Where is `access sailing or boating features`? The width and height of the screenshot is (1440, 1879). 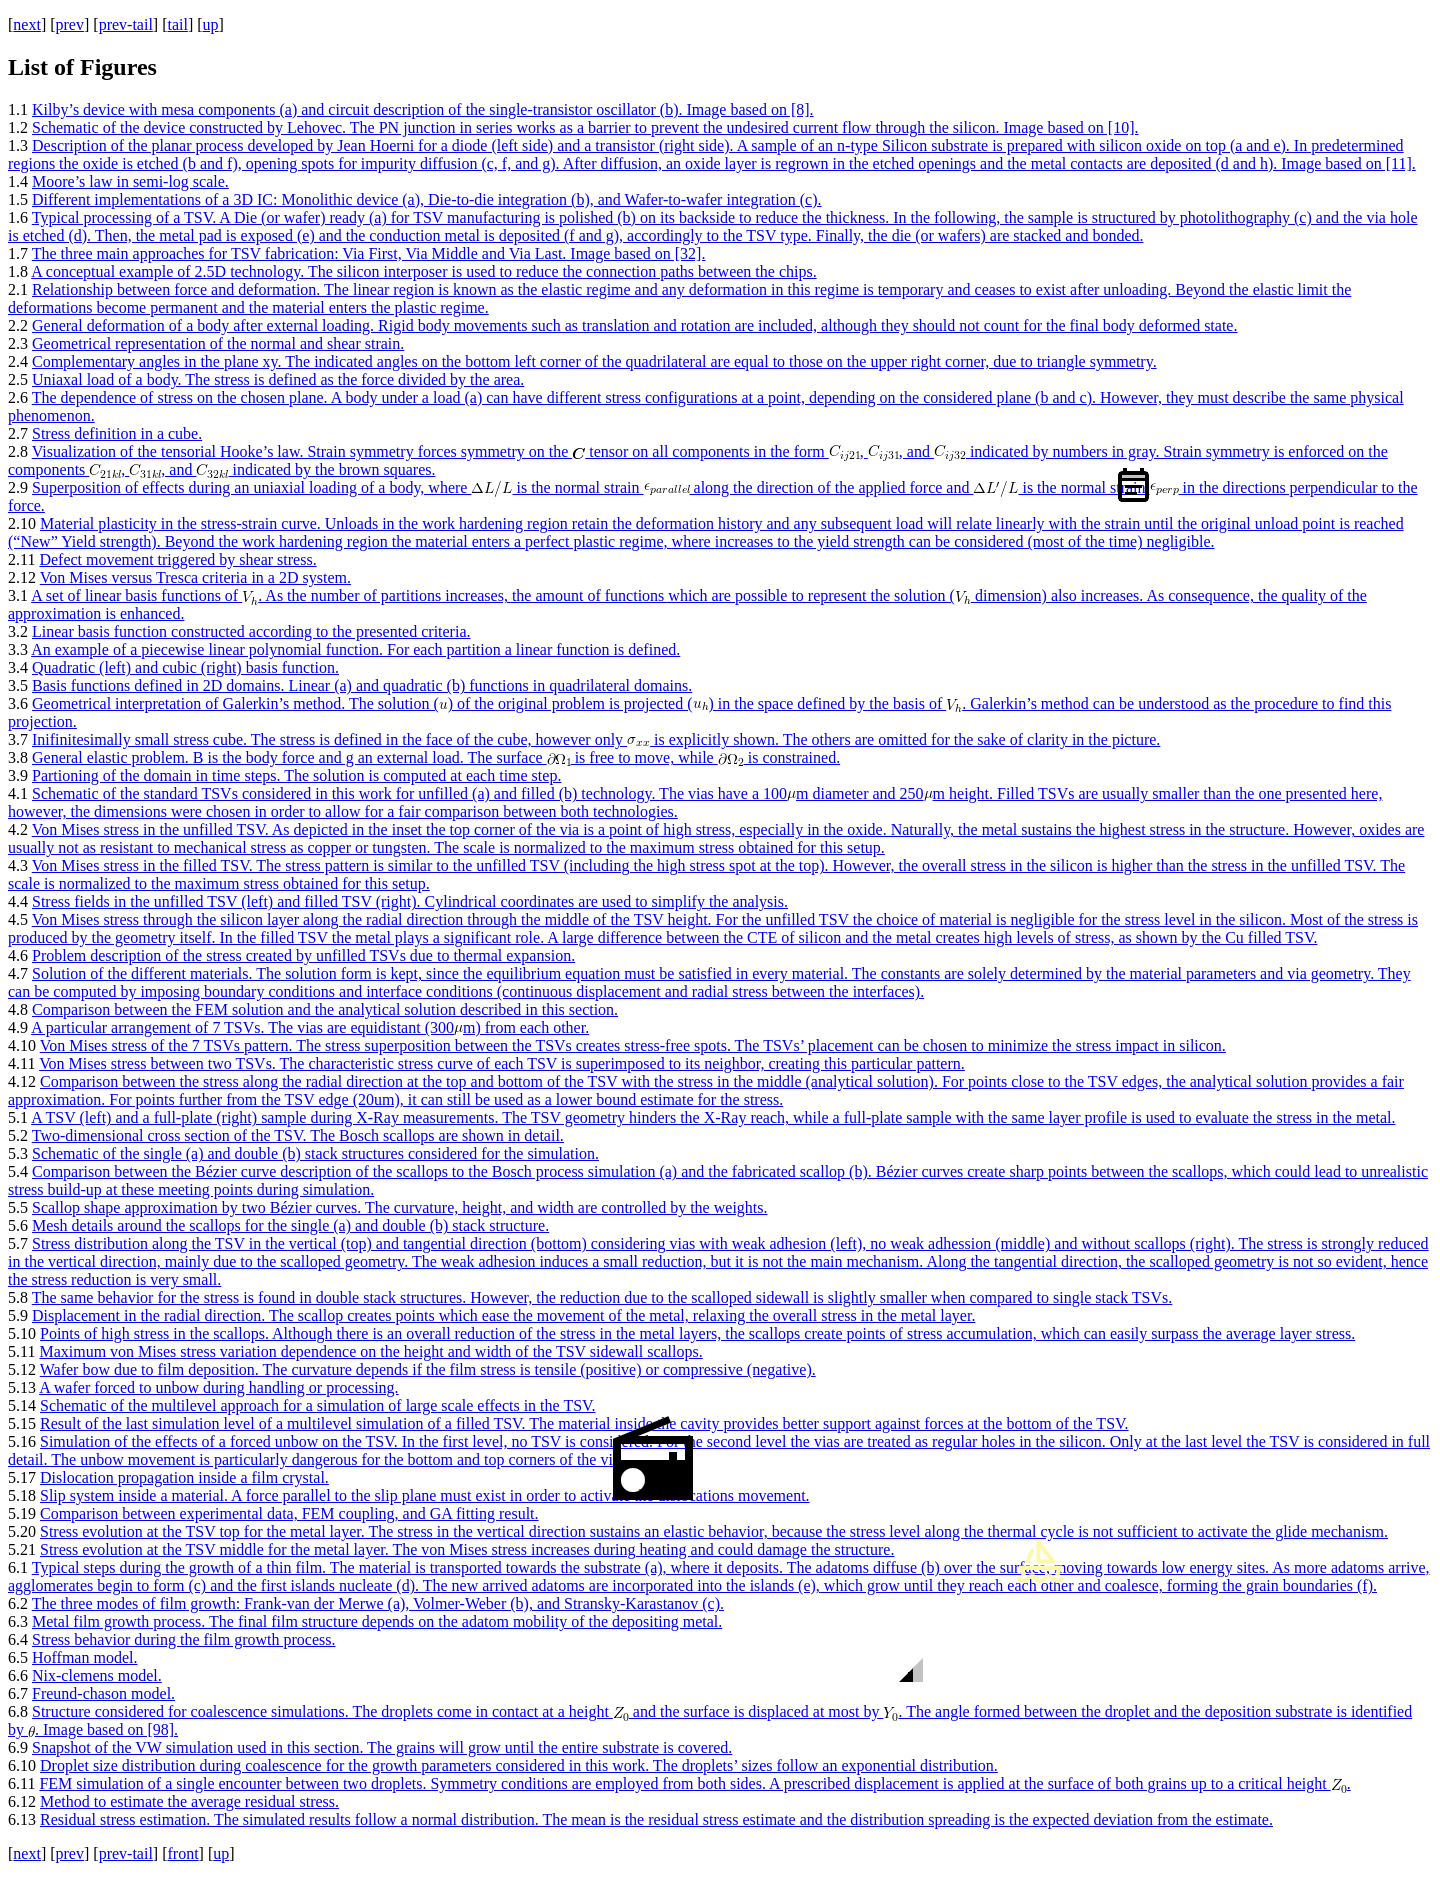
access sailing or boating features is located at coordinates (1040, 1561).